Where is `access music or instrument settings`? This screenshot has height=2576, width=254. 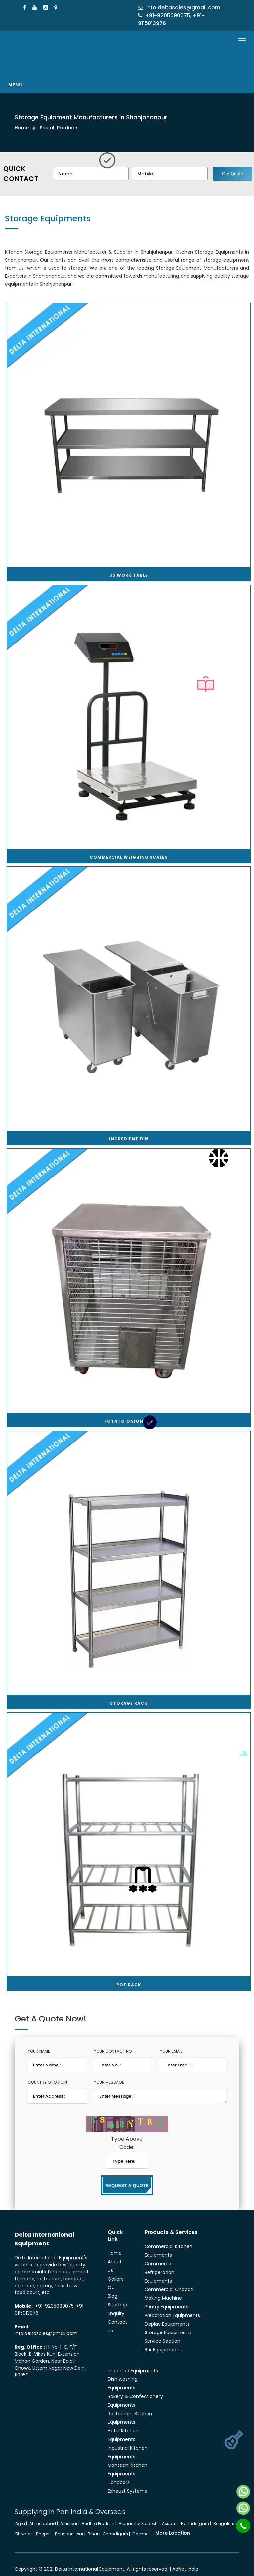 access music or instrument settings is located at coordinates (234, 2440).